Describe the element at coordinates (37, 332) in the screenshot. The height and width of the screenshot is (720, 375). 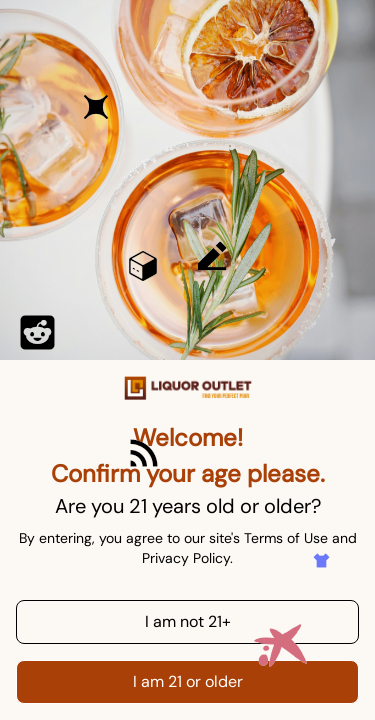
I see `open Reddit app` at that location.